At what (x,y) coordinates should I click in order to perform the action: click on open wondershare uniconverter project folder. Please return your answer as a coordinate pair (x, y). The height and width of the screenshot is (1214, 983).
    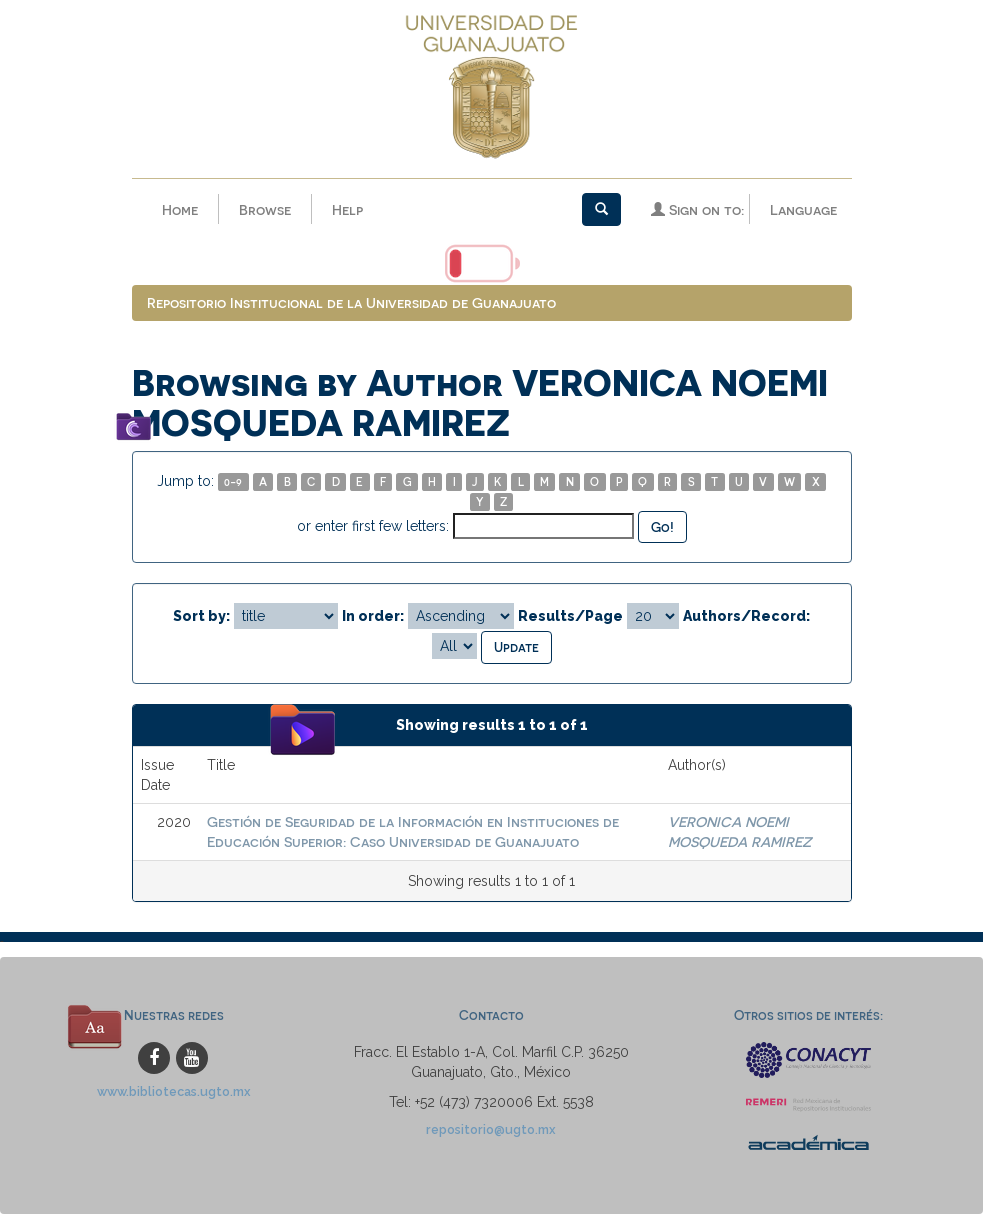
    Looking at the image, I should click on (302, 731).